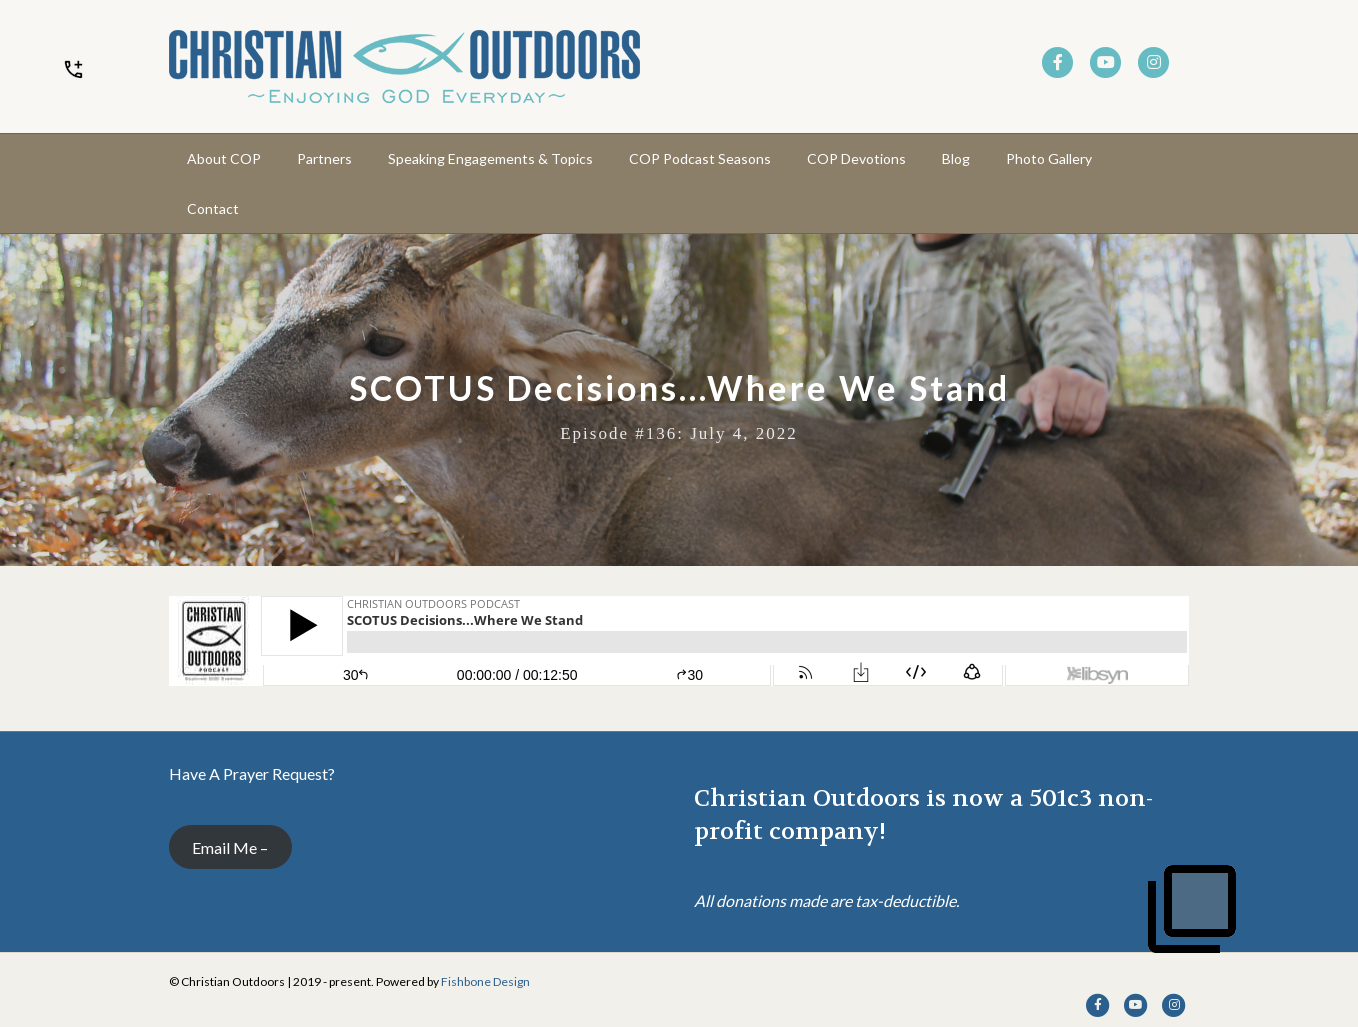 The width and height of the screenshot is (1358, 1027). What do you see at coordinates (1192, 909) in the screenshot?
I see `view stacked or layered content` at bounding box center [1192, 909].